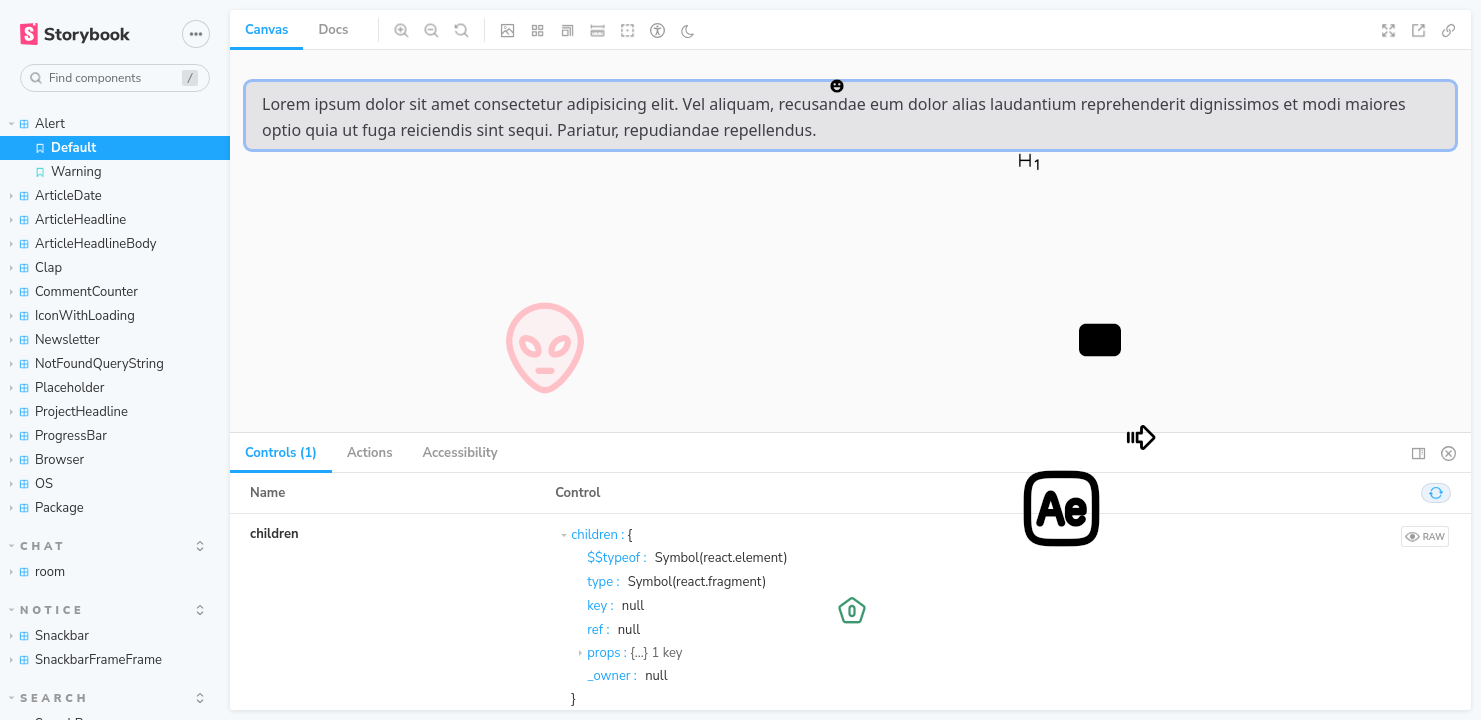 The width and height of the screenshot is (1481, 720). Describe the element at coordinates (545, 348) in the screenshot. I see `indicates sci-fi or extraterrestrial content` at that location.